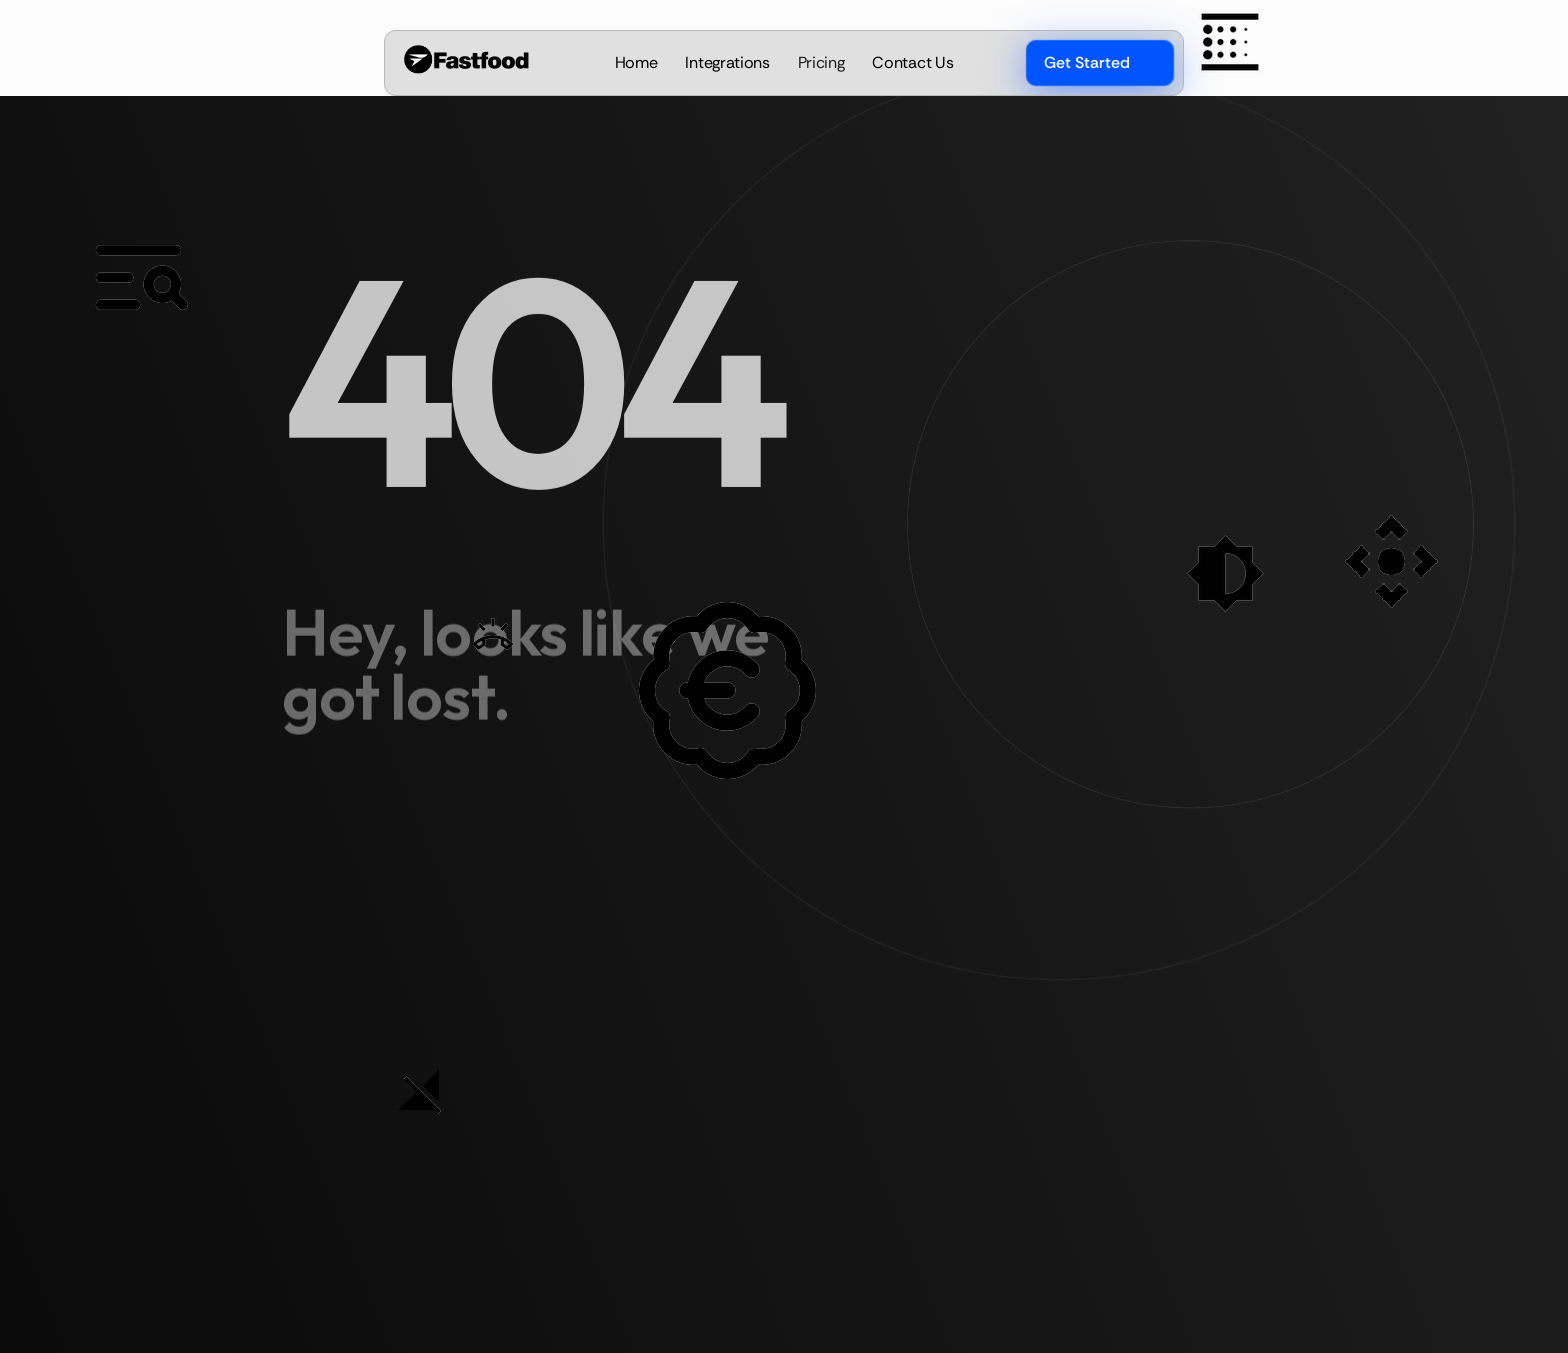  I want to click on indicates euro currency or pricing, so click(727, 690).